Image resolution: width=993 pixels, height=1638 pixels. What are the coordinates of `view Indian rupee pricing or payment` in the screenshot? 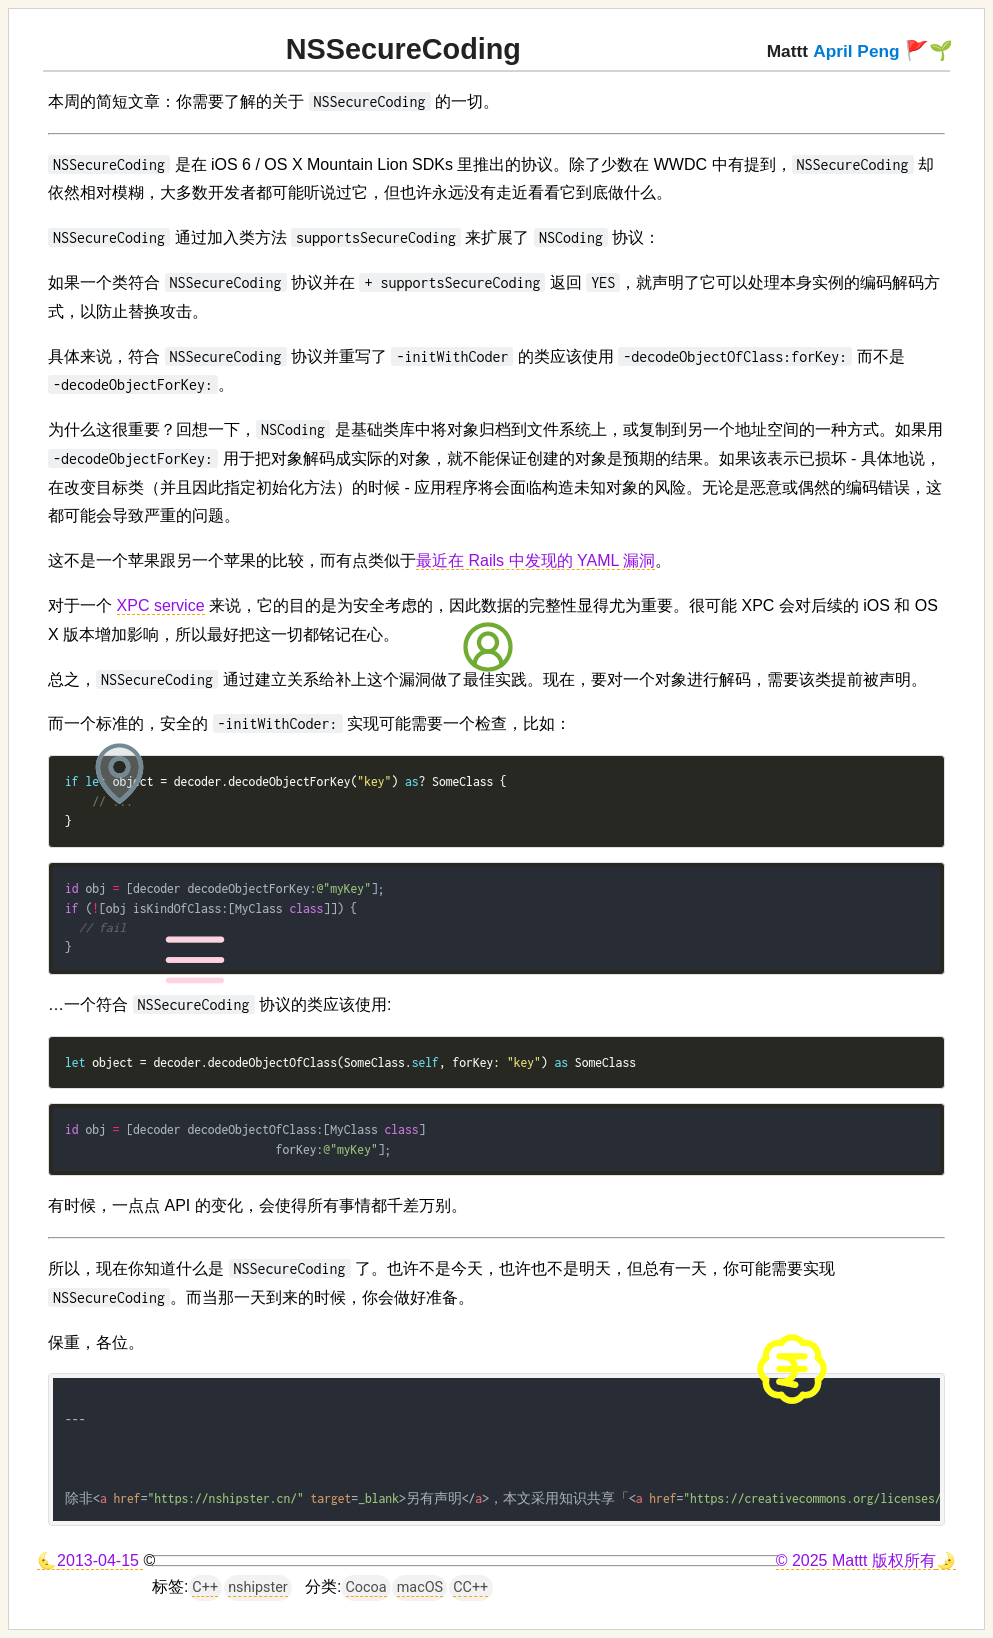 It's located at (792, 1369).